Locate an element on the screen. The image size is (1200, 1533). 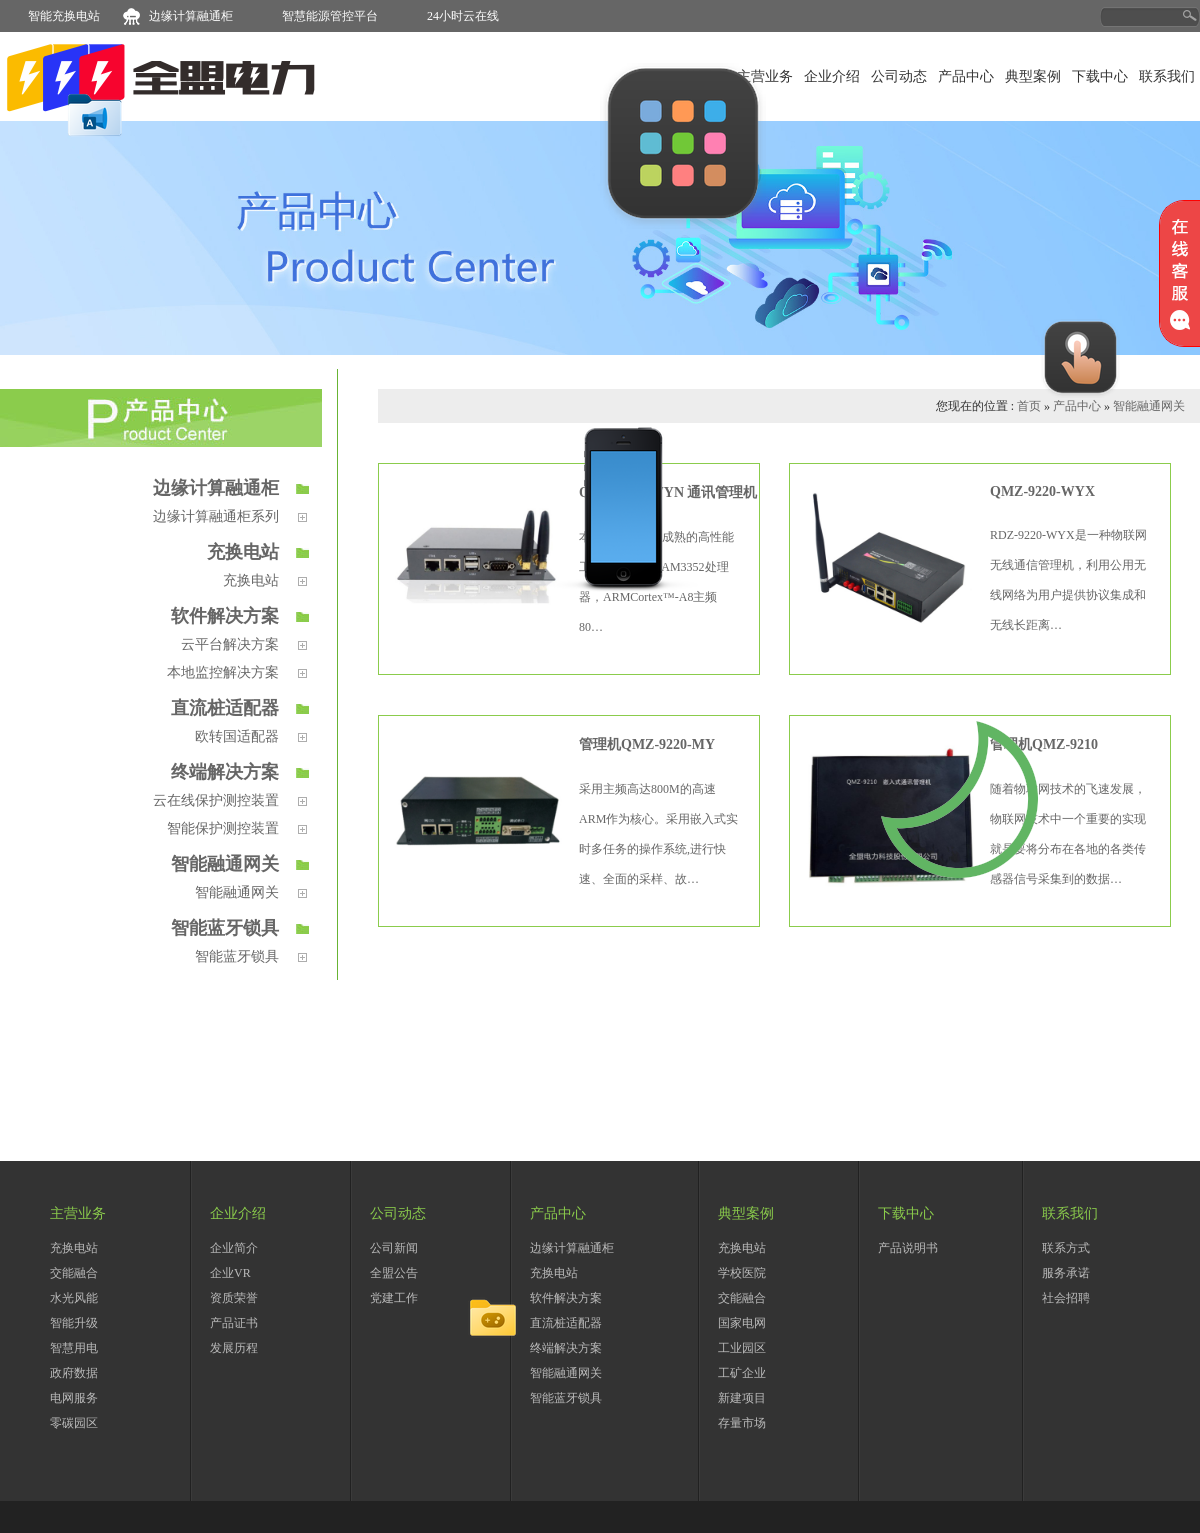
open your games folder is located at coordinates (493, 1319).